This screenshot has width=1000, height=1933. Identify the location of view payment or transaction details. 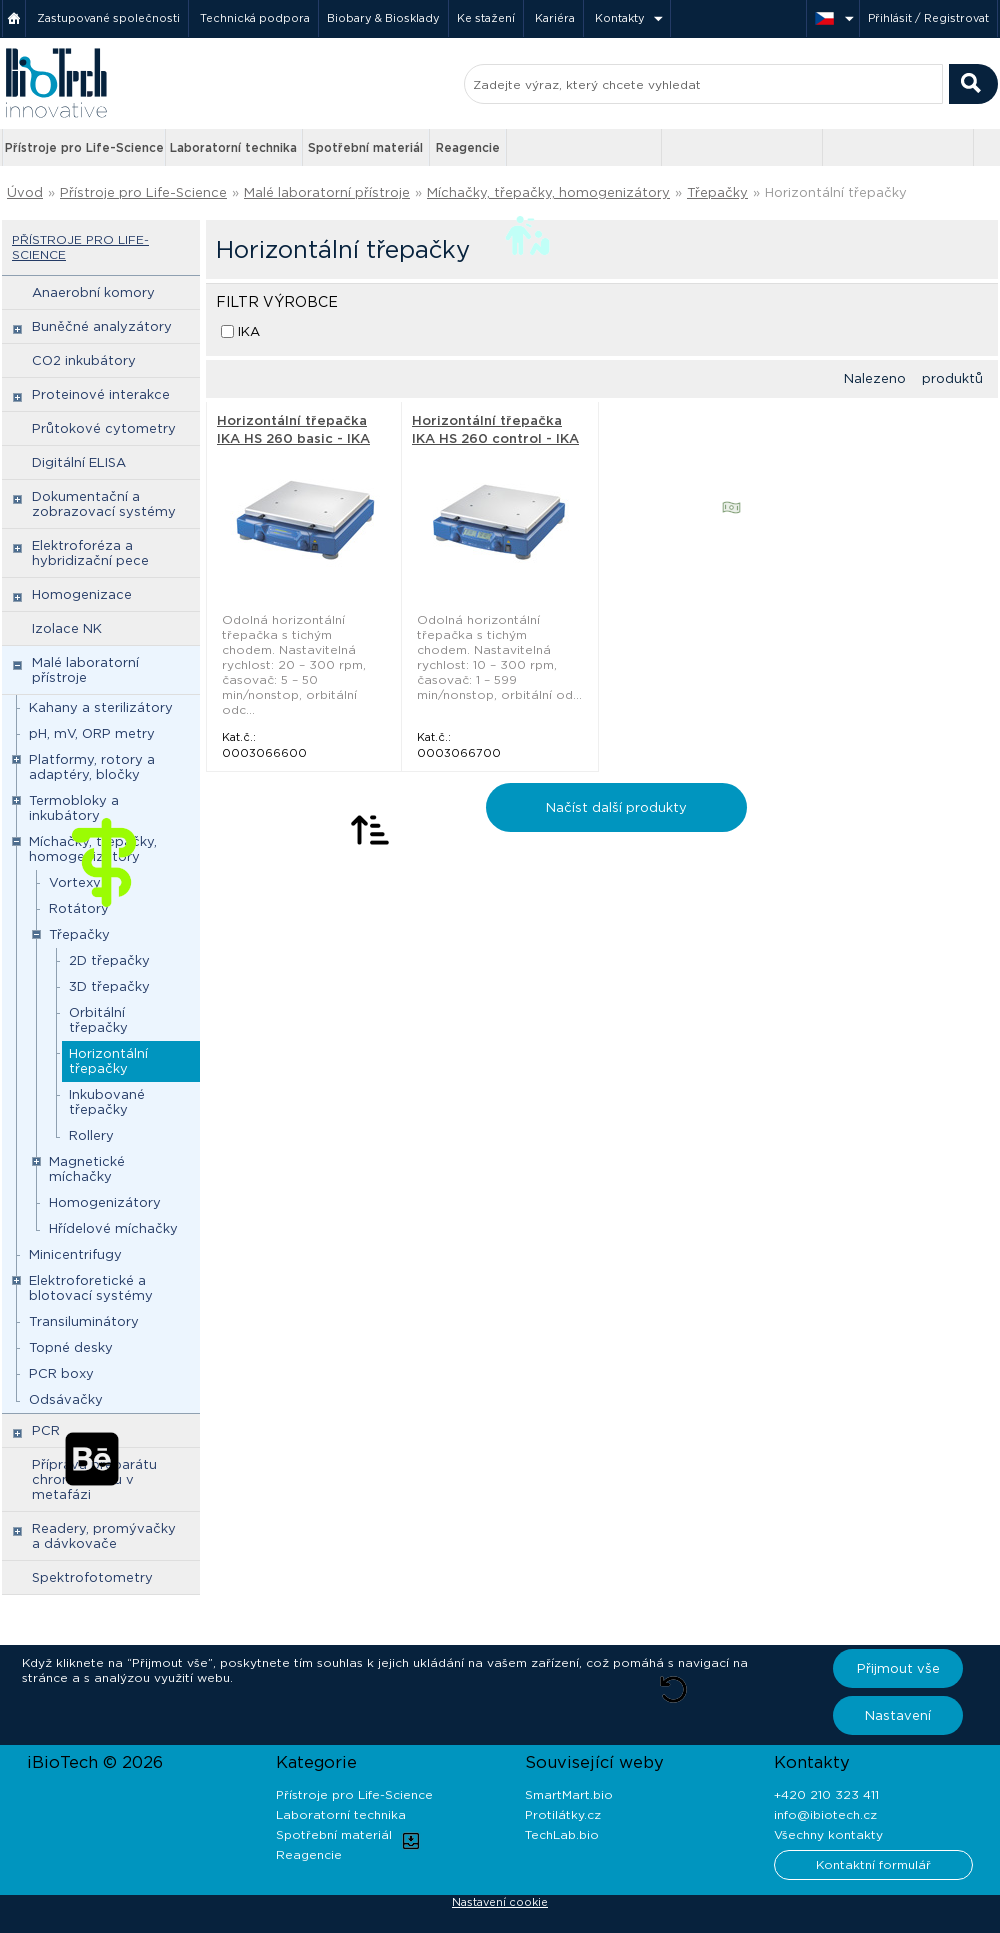
(731, 507).